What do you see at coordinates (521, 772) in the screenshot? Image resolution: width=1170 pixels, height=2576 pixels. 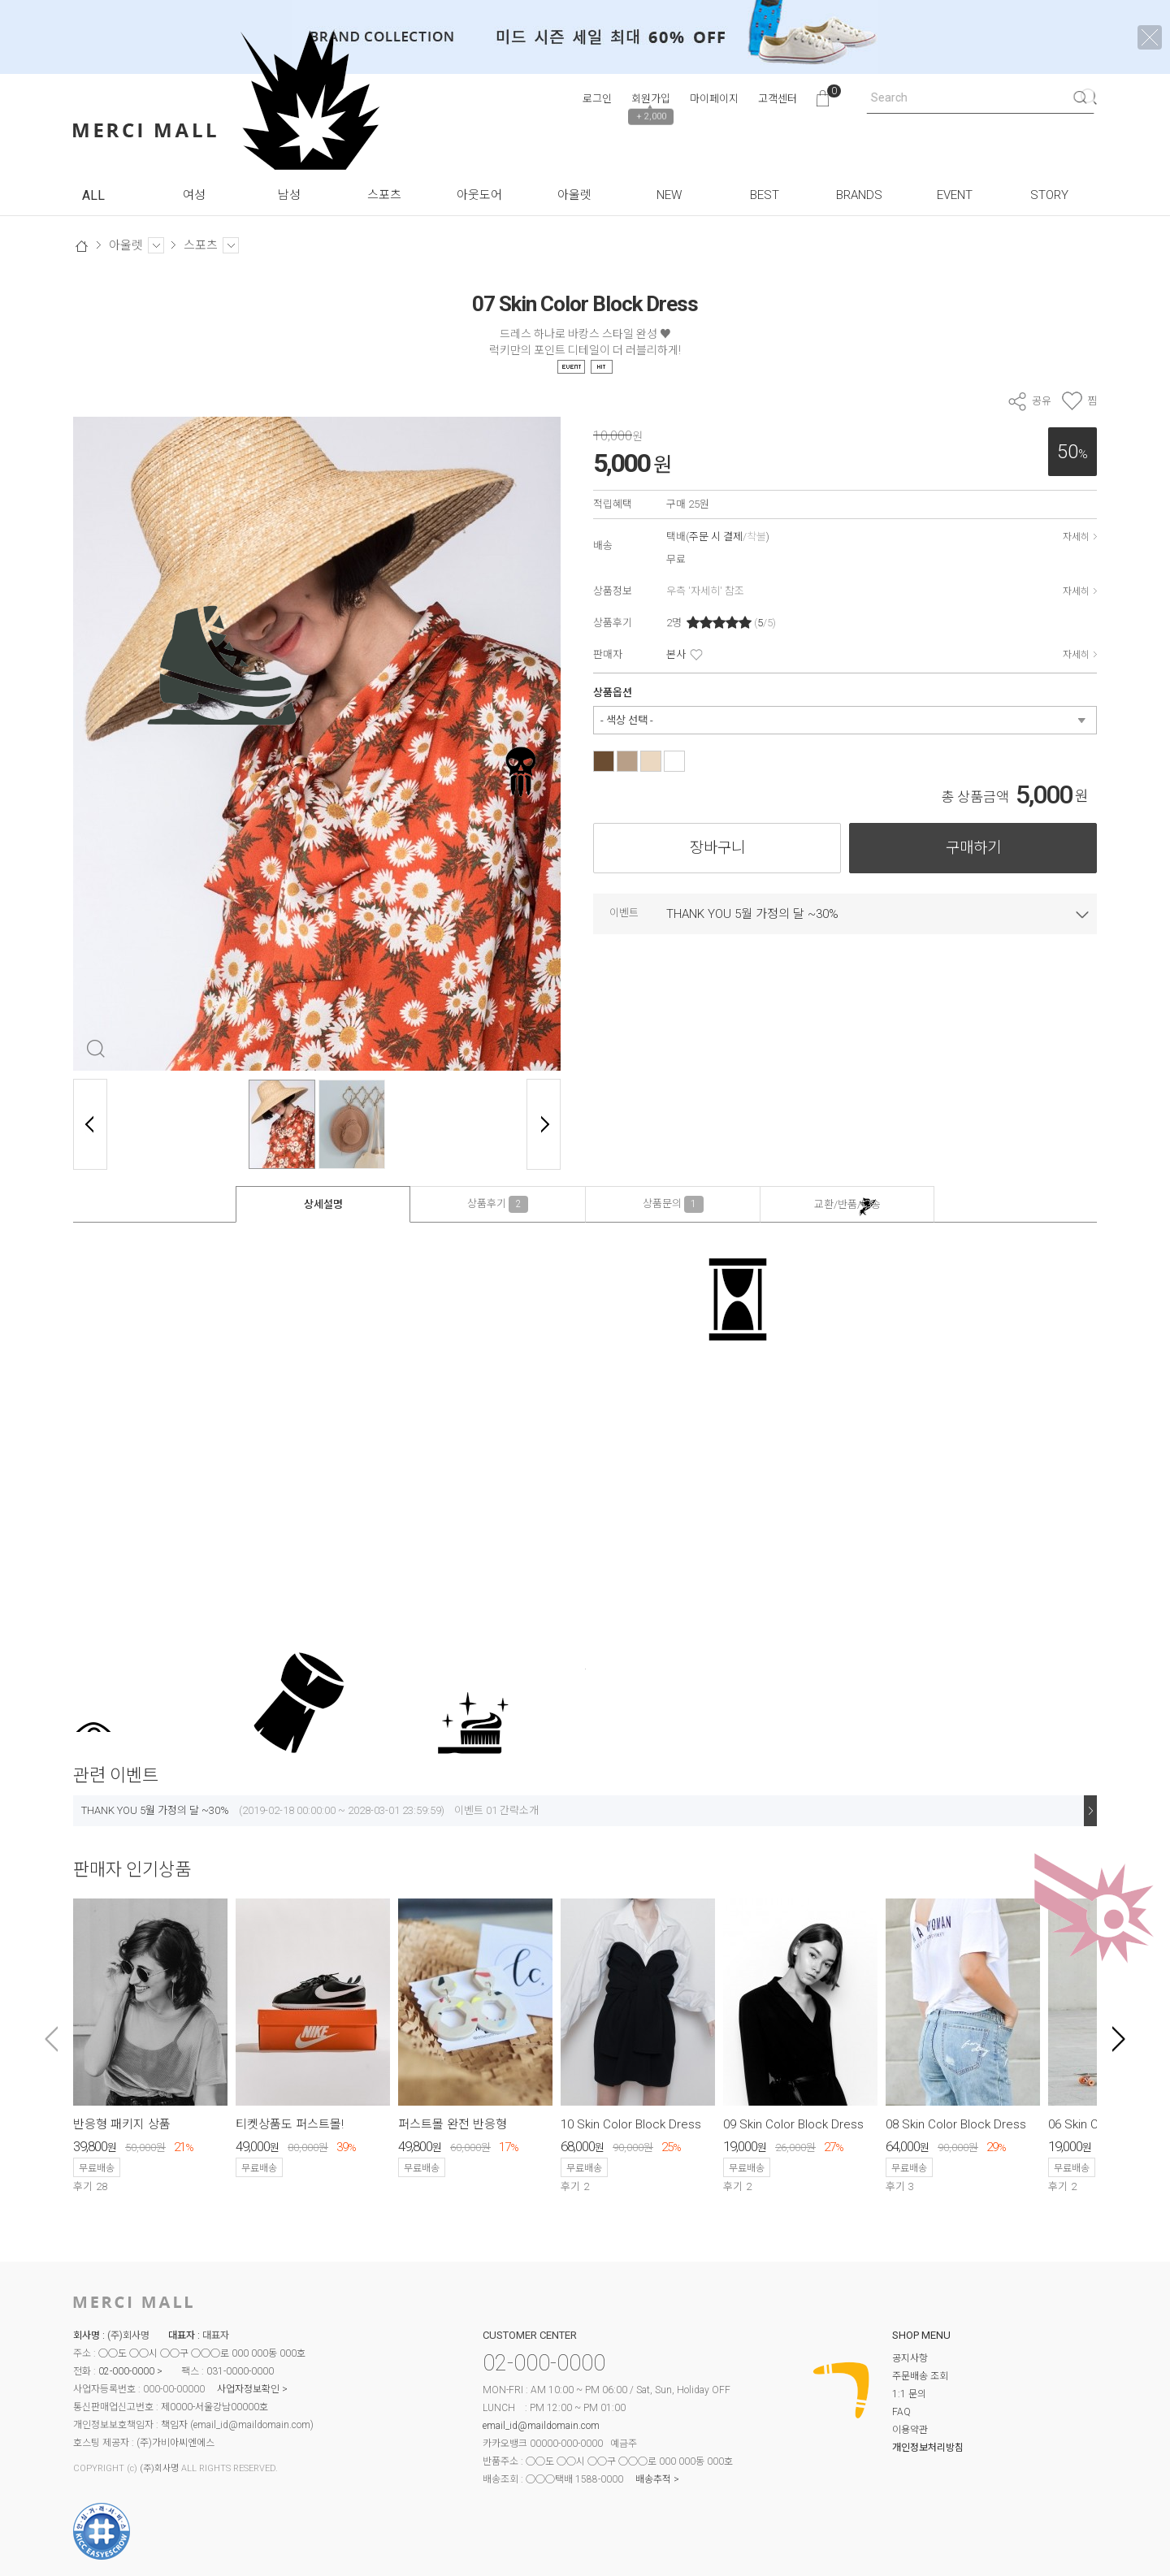 I see `indicates danger or deadly hazard in game` at bounding box center [521, 772].